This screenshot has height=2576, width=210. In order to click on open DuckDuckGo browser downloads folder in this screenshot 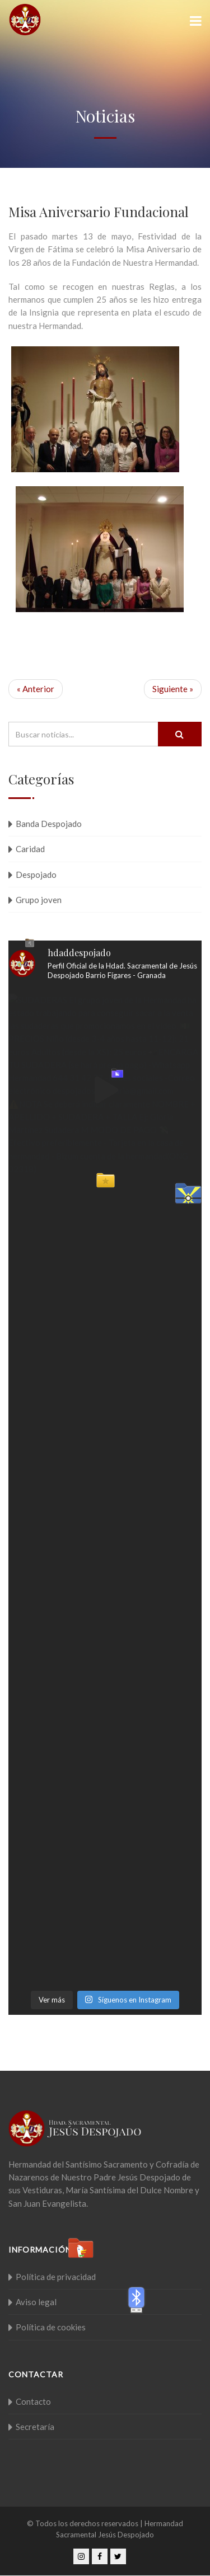, I will do `click(81, 2249)`.